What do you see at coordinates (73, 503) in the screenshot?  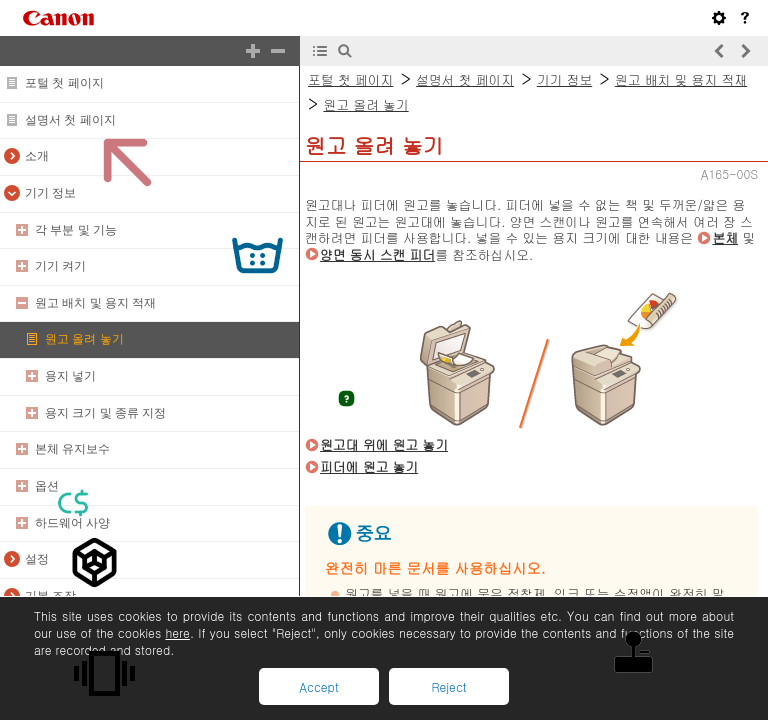 I see `indicates canadian dollar currency` at bounding box center [73, 503].